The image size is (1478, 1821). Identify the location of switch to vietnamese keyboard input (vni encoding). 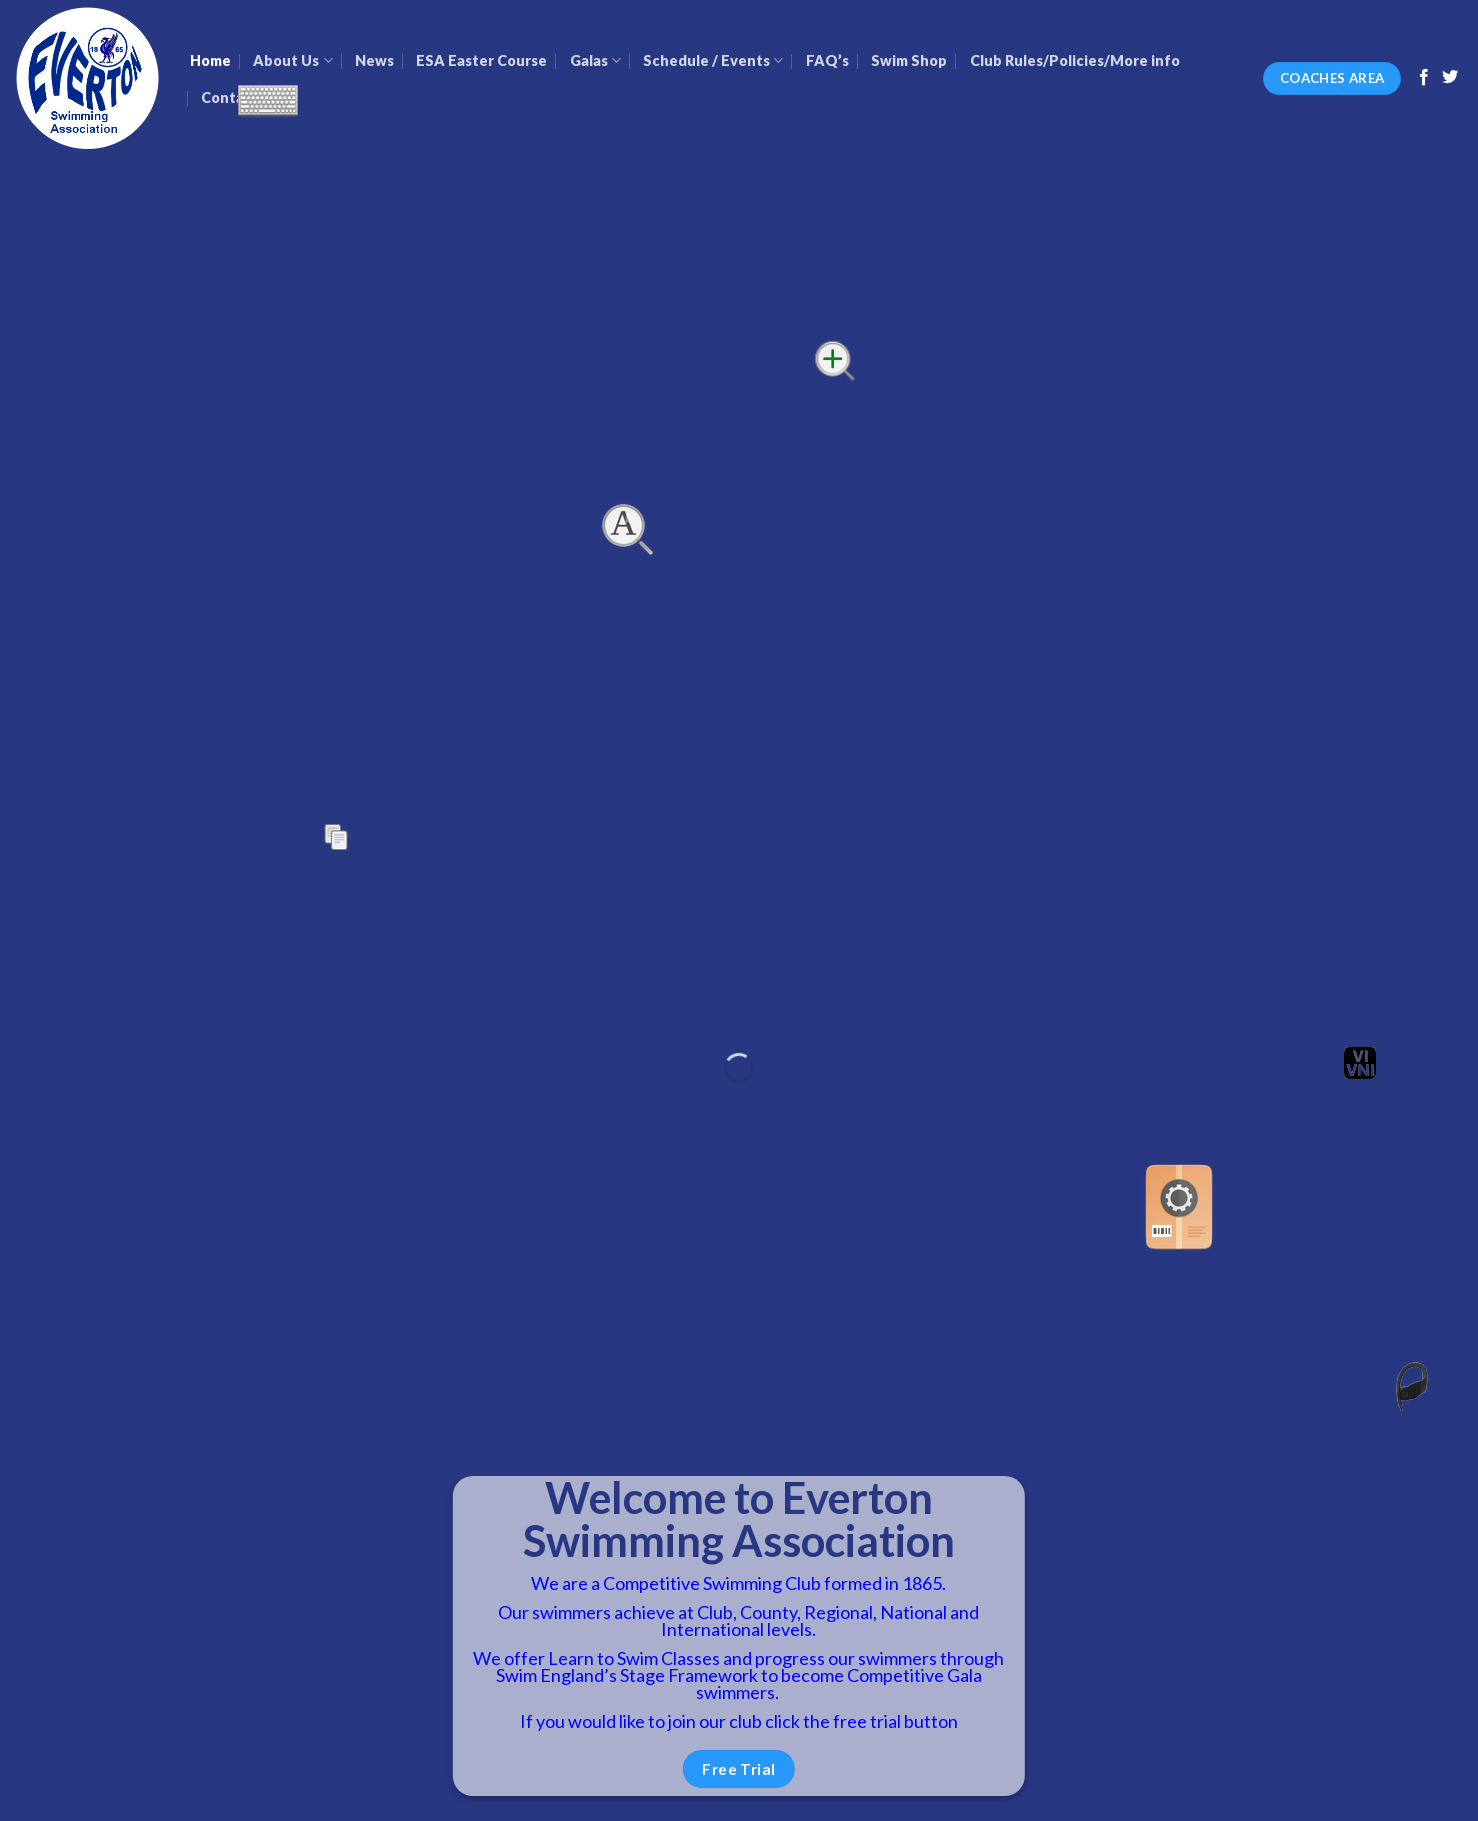
(1360, 1063).